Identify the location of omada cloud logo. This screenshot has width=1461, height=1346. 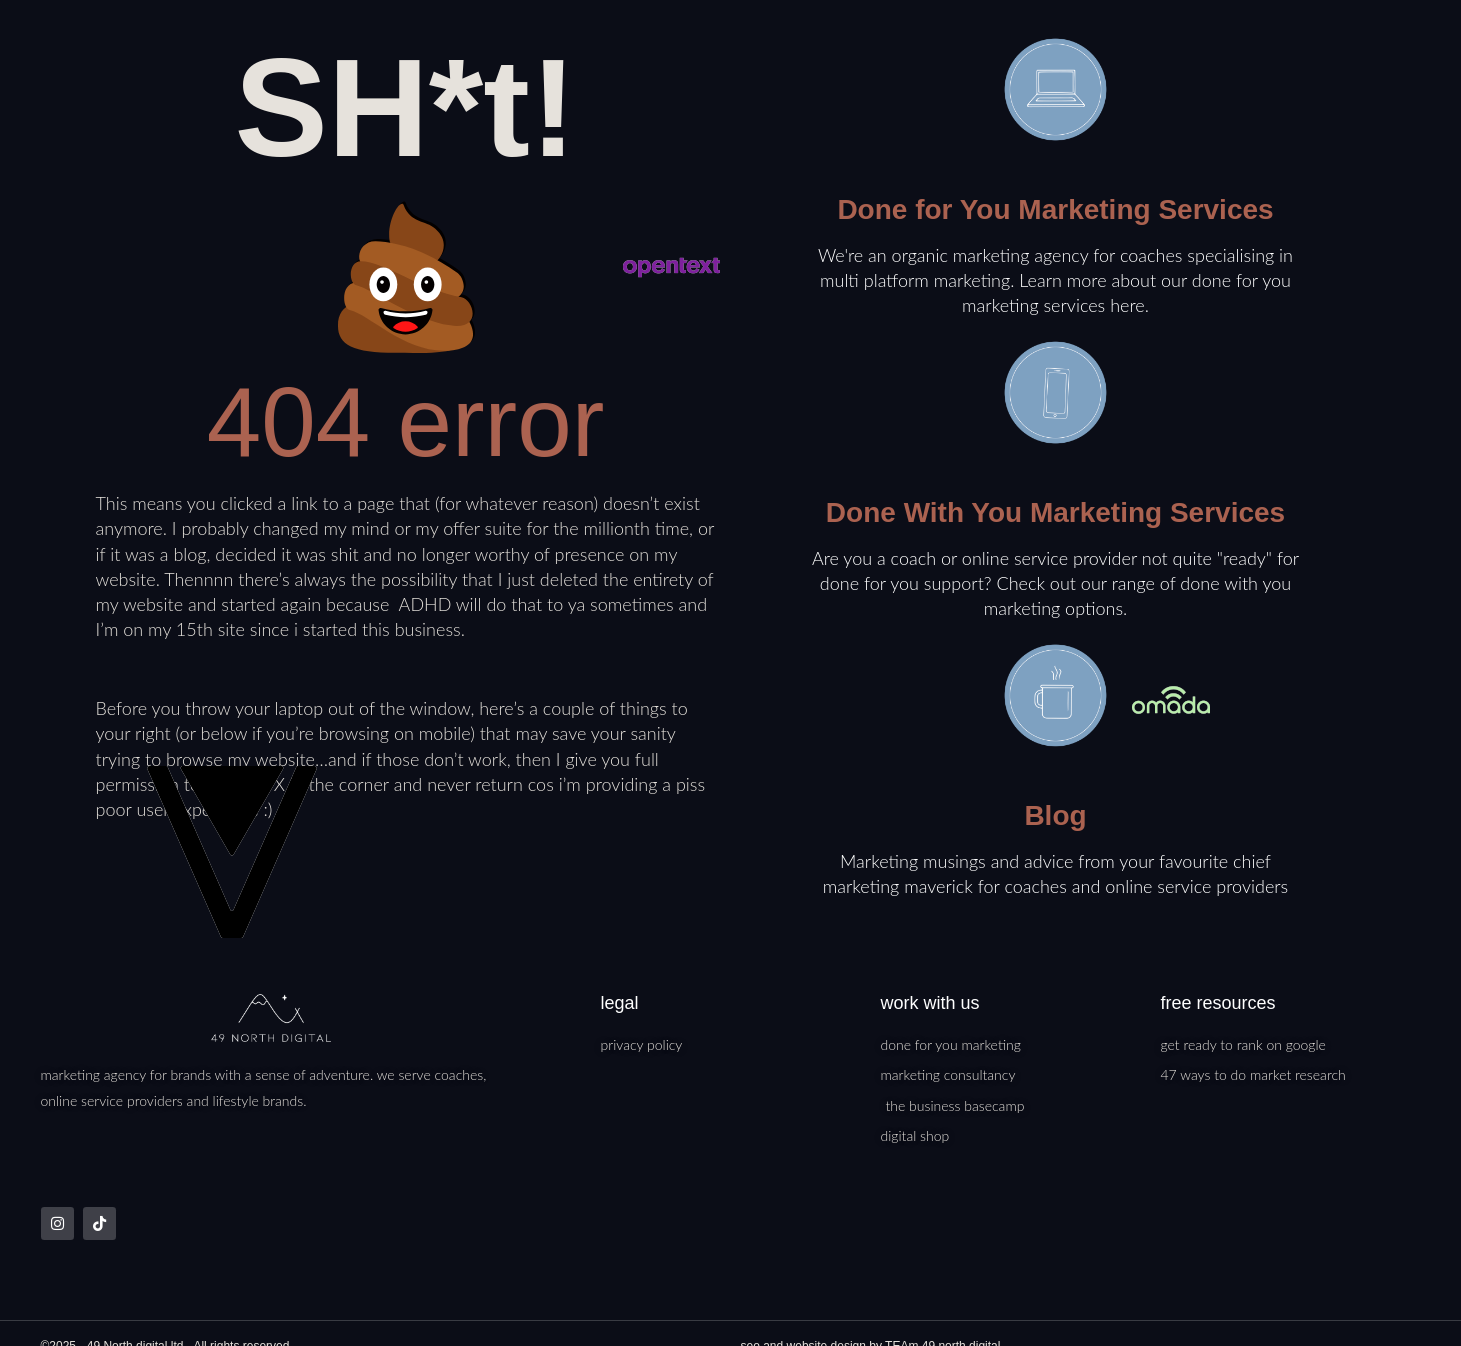
(1171, 700).